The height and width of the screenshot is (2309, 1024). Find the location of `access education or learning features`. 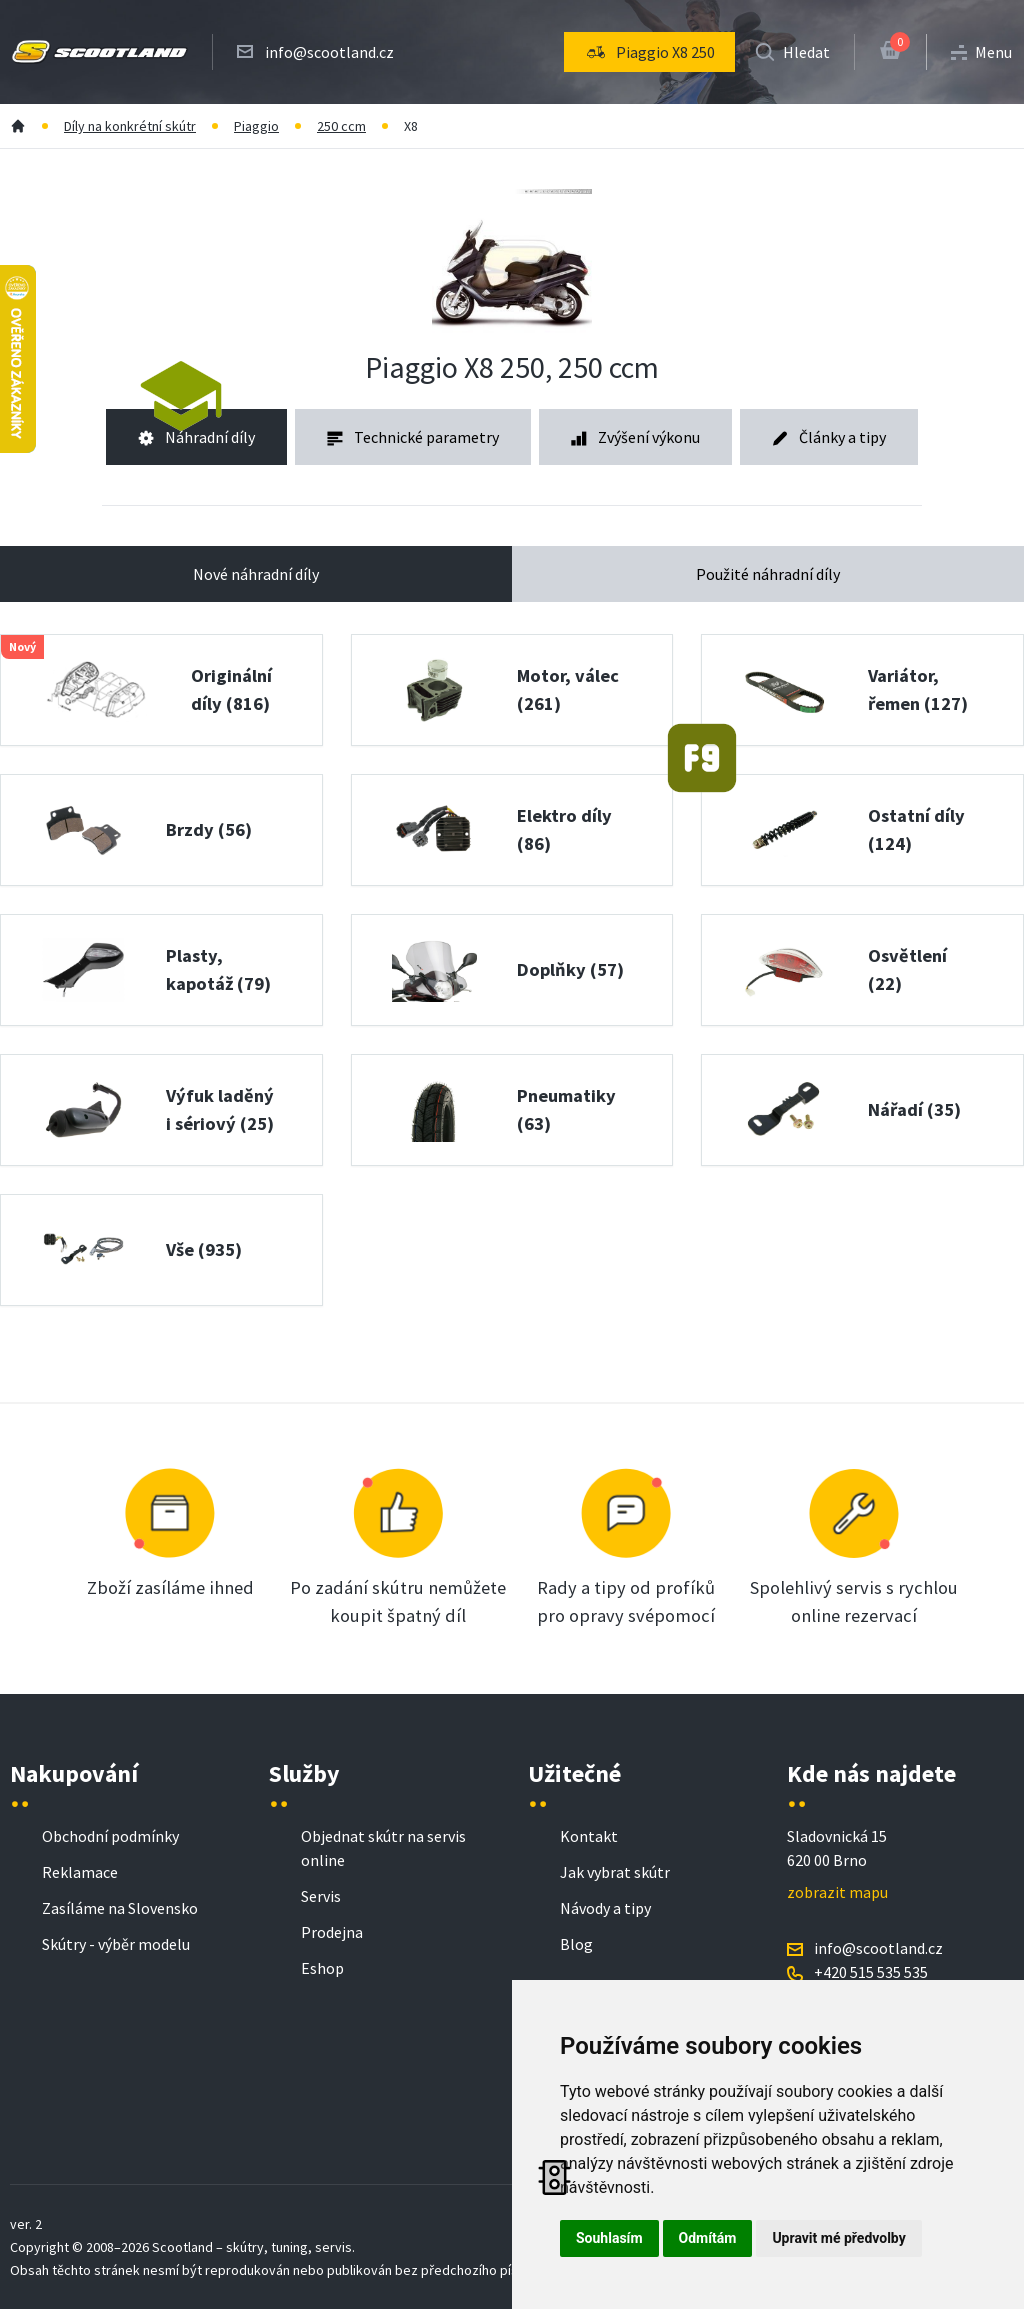

access education or learning features is located at coordinates (181, 396).